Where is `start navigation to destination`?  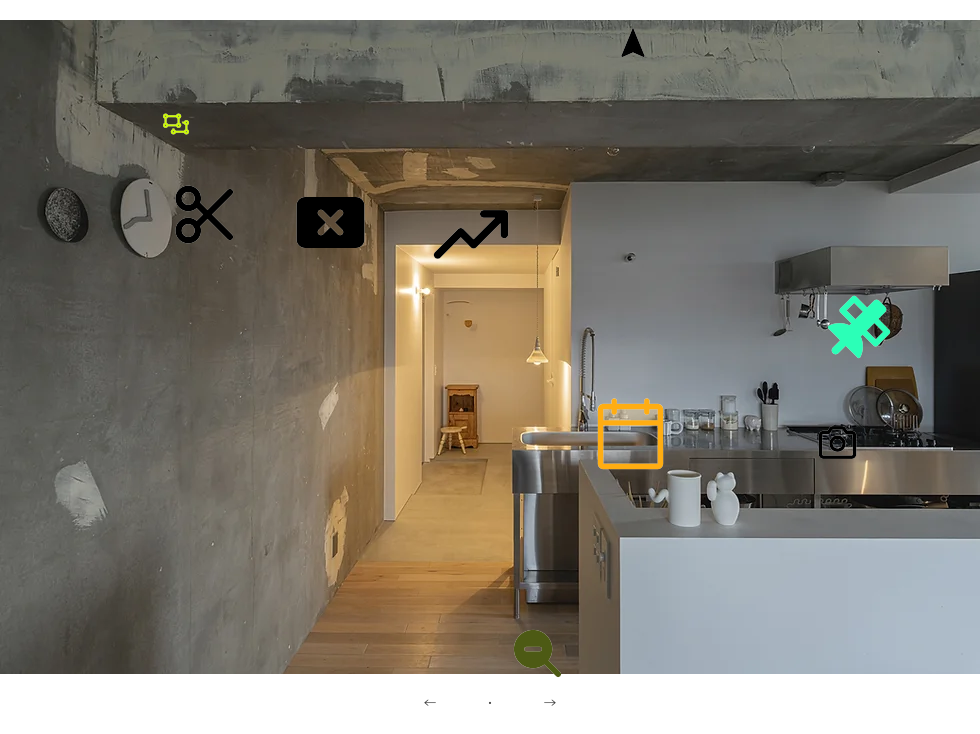
start navigation to destination is located at coordinates (633, 43).